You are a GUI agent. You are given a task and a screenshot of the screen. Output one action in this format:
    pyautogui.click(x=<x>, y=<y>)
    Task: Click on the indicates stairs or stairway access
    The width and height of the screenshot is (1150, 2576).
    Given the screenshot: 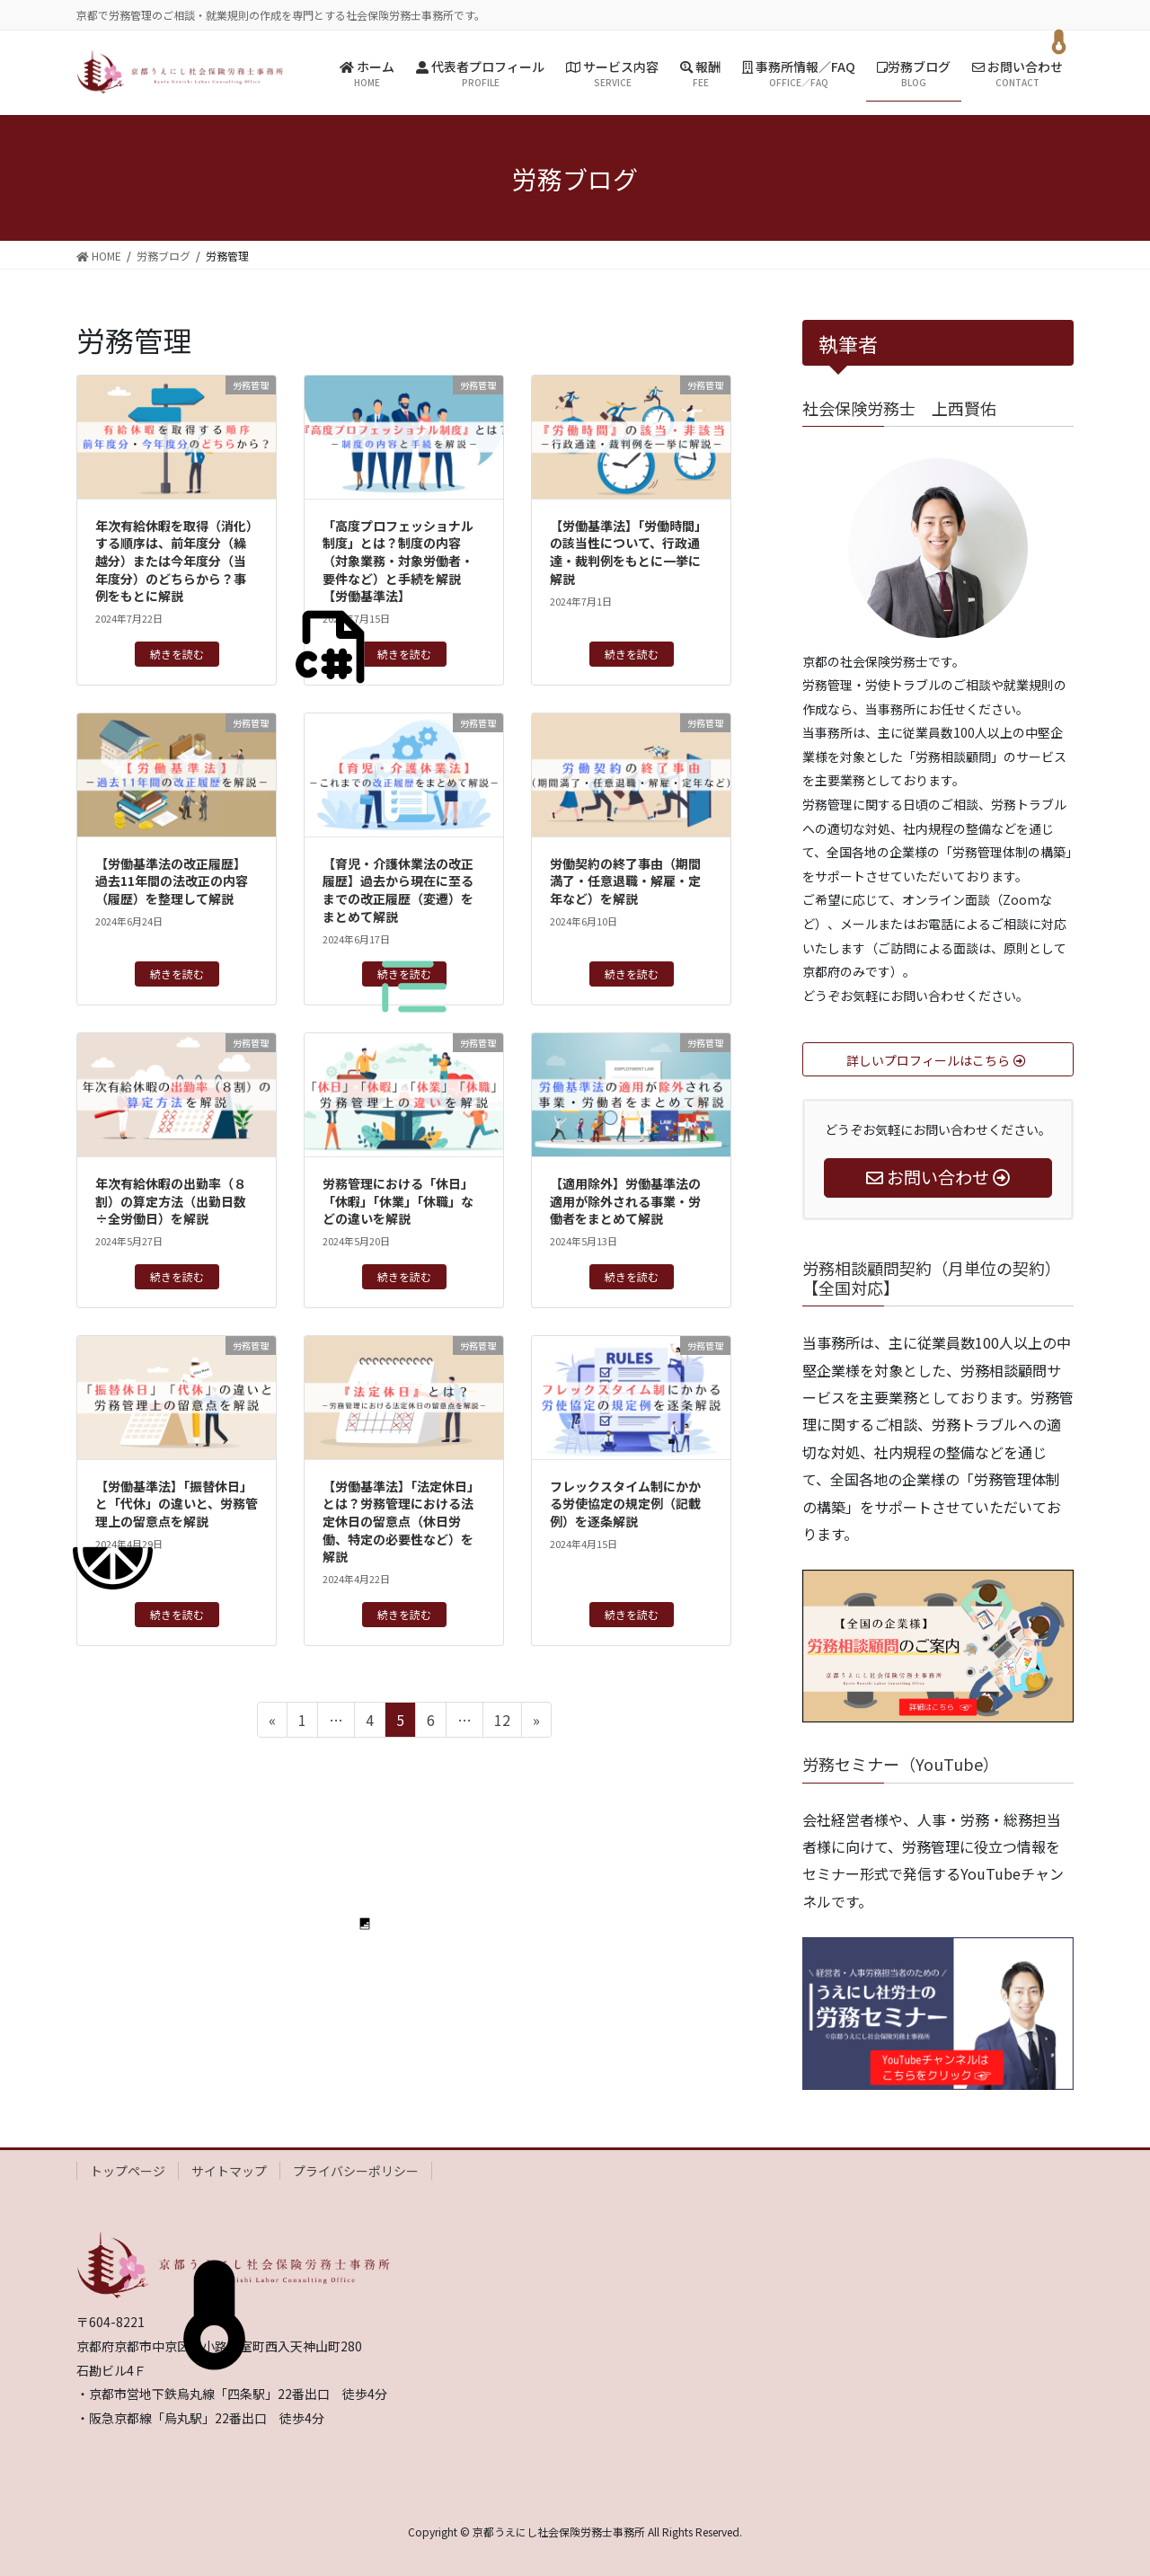 What is the action you would take?
    pyautogui.click(x=365, y=1924)
    